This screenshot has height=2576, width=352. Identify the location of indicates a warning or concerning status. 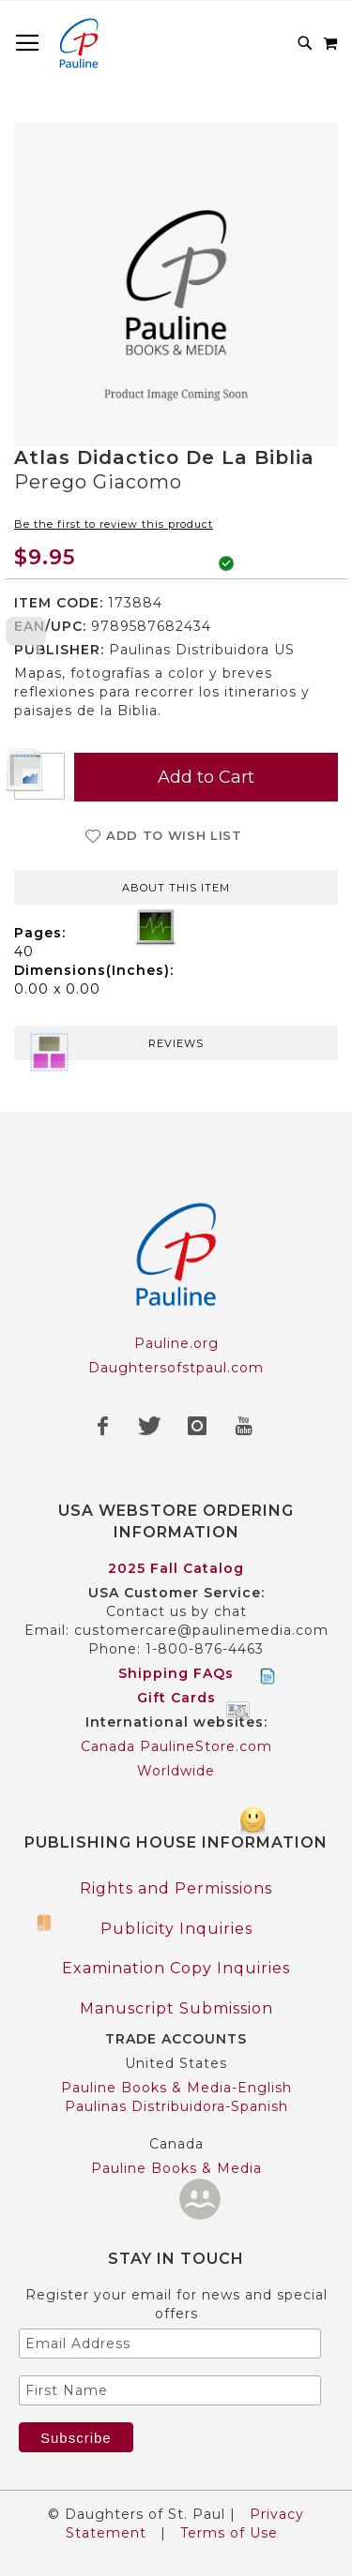
(200, 2199).